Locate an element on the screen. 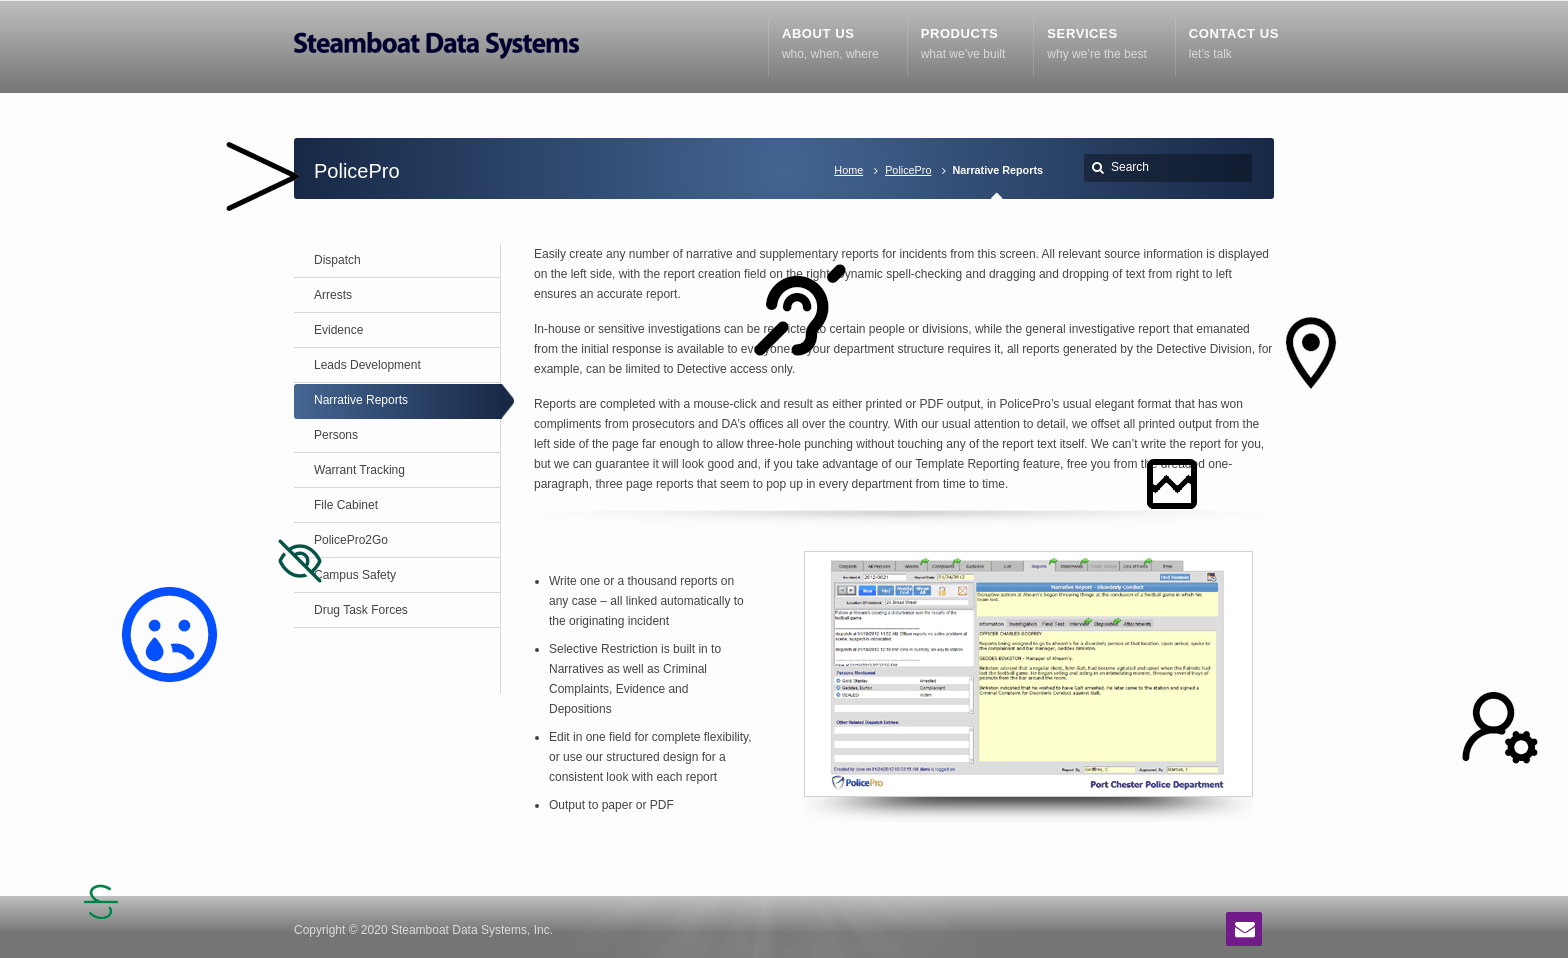  indicates an image failed to load is located at coordinates (1172, 484).